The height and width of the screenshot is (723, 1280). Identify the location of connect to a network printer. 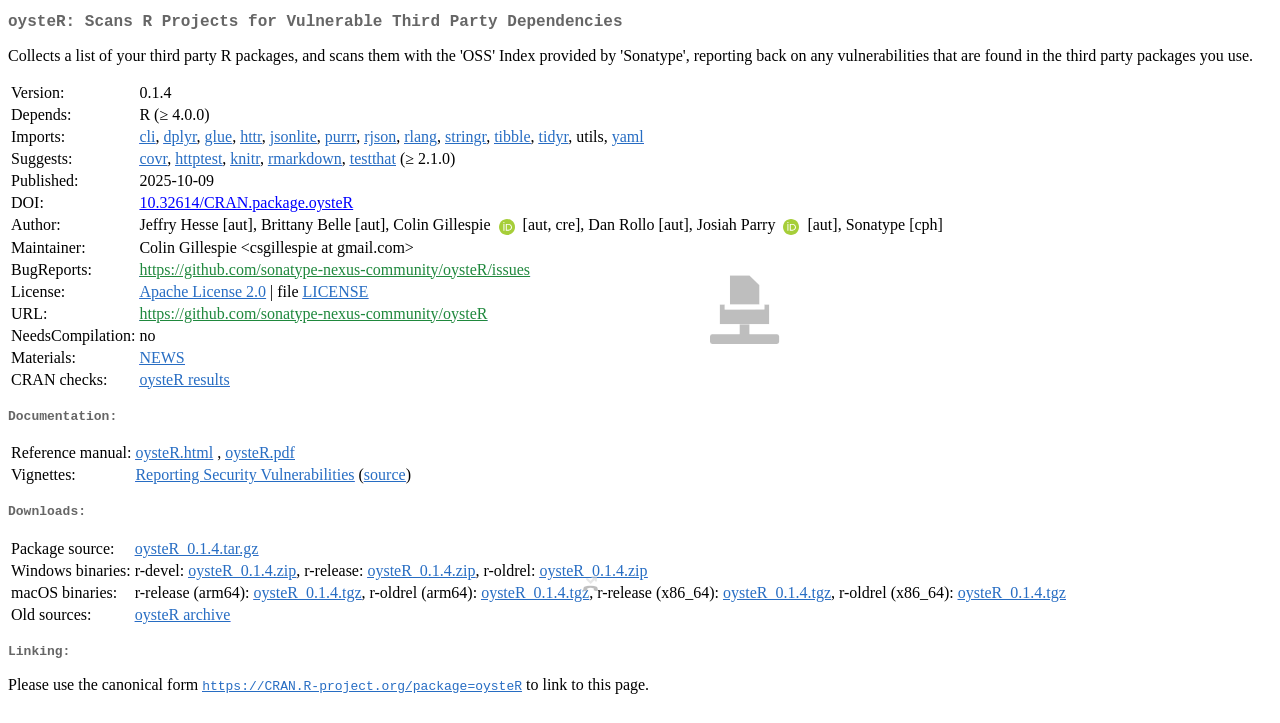
(749, 304).